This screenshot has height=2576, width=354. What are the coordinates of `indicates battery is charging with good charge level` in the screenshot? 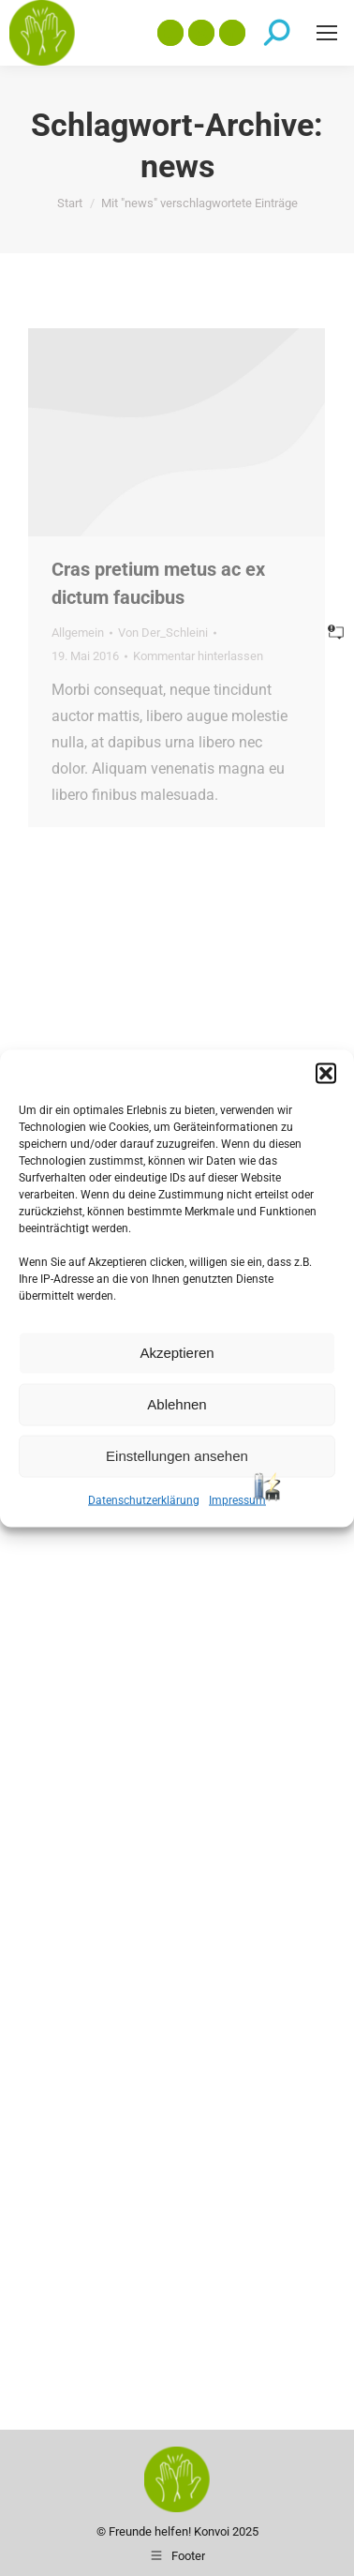 It's located at (266, 1486).